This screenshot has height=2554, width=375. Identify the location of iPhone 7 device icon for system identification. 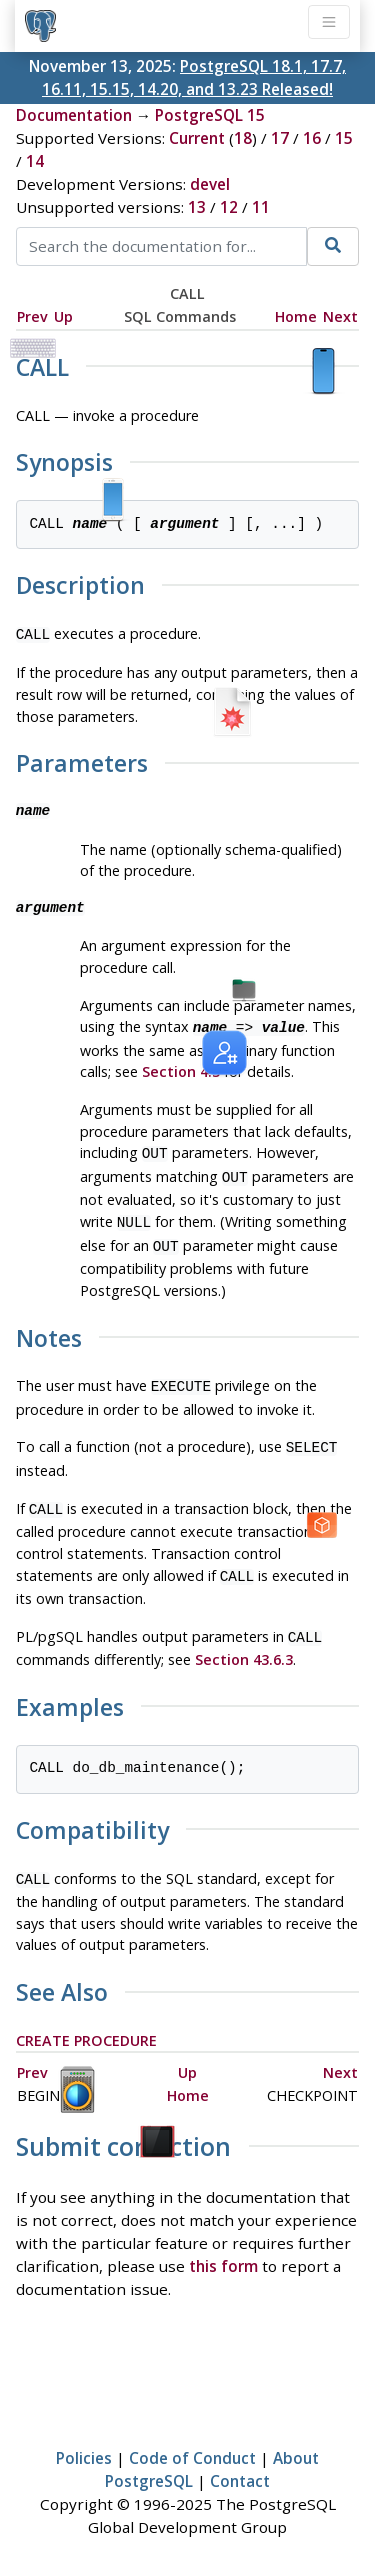
(113, 500).